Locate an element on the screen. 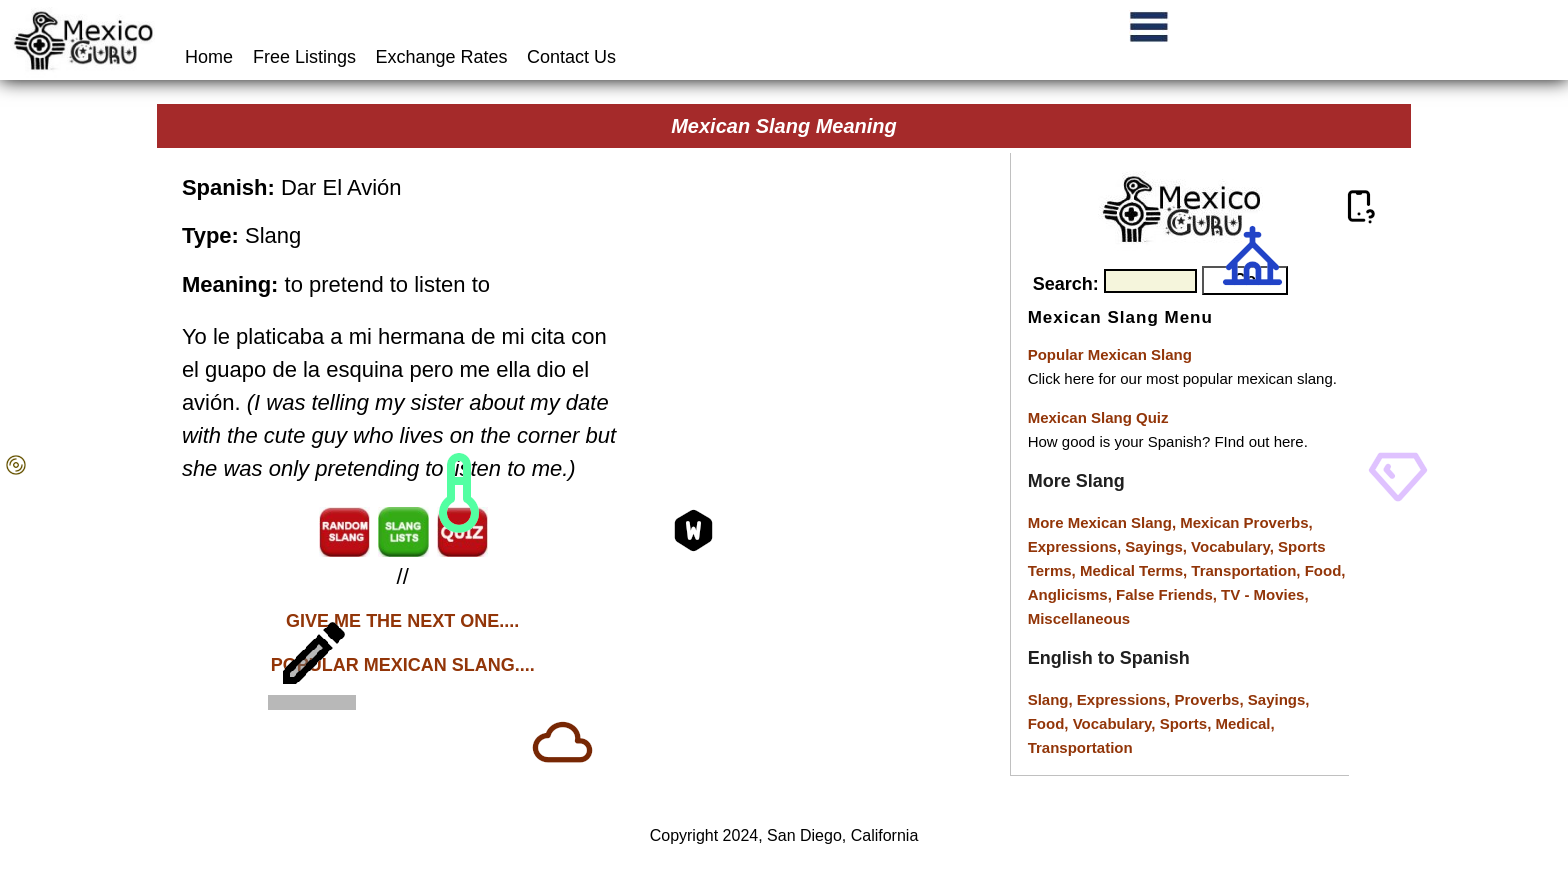  access cloud storage is located at coordinates (562, 743).